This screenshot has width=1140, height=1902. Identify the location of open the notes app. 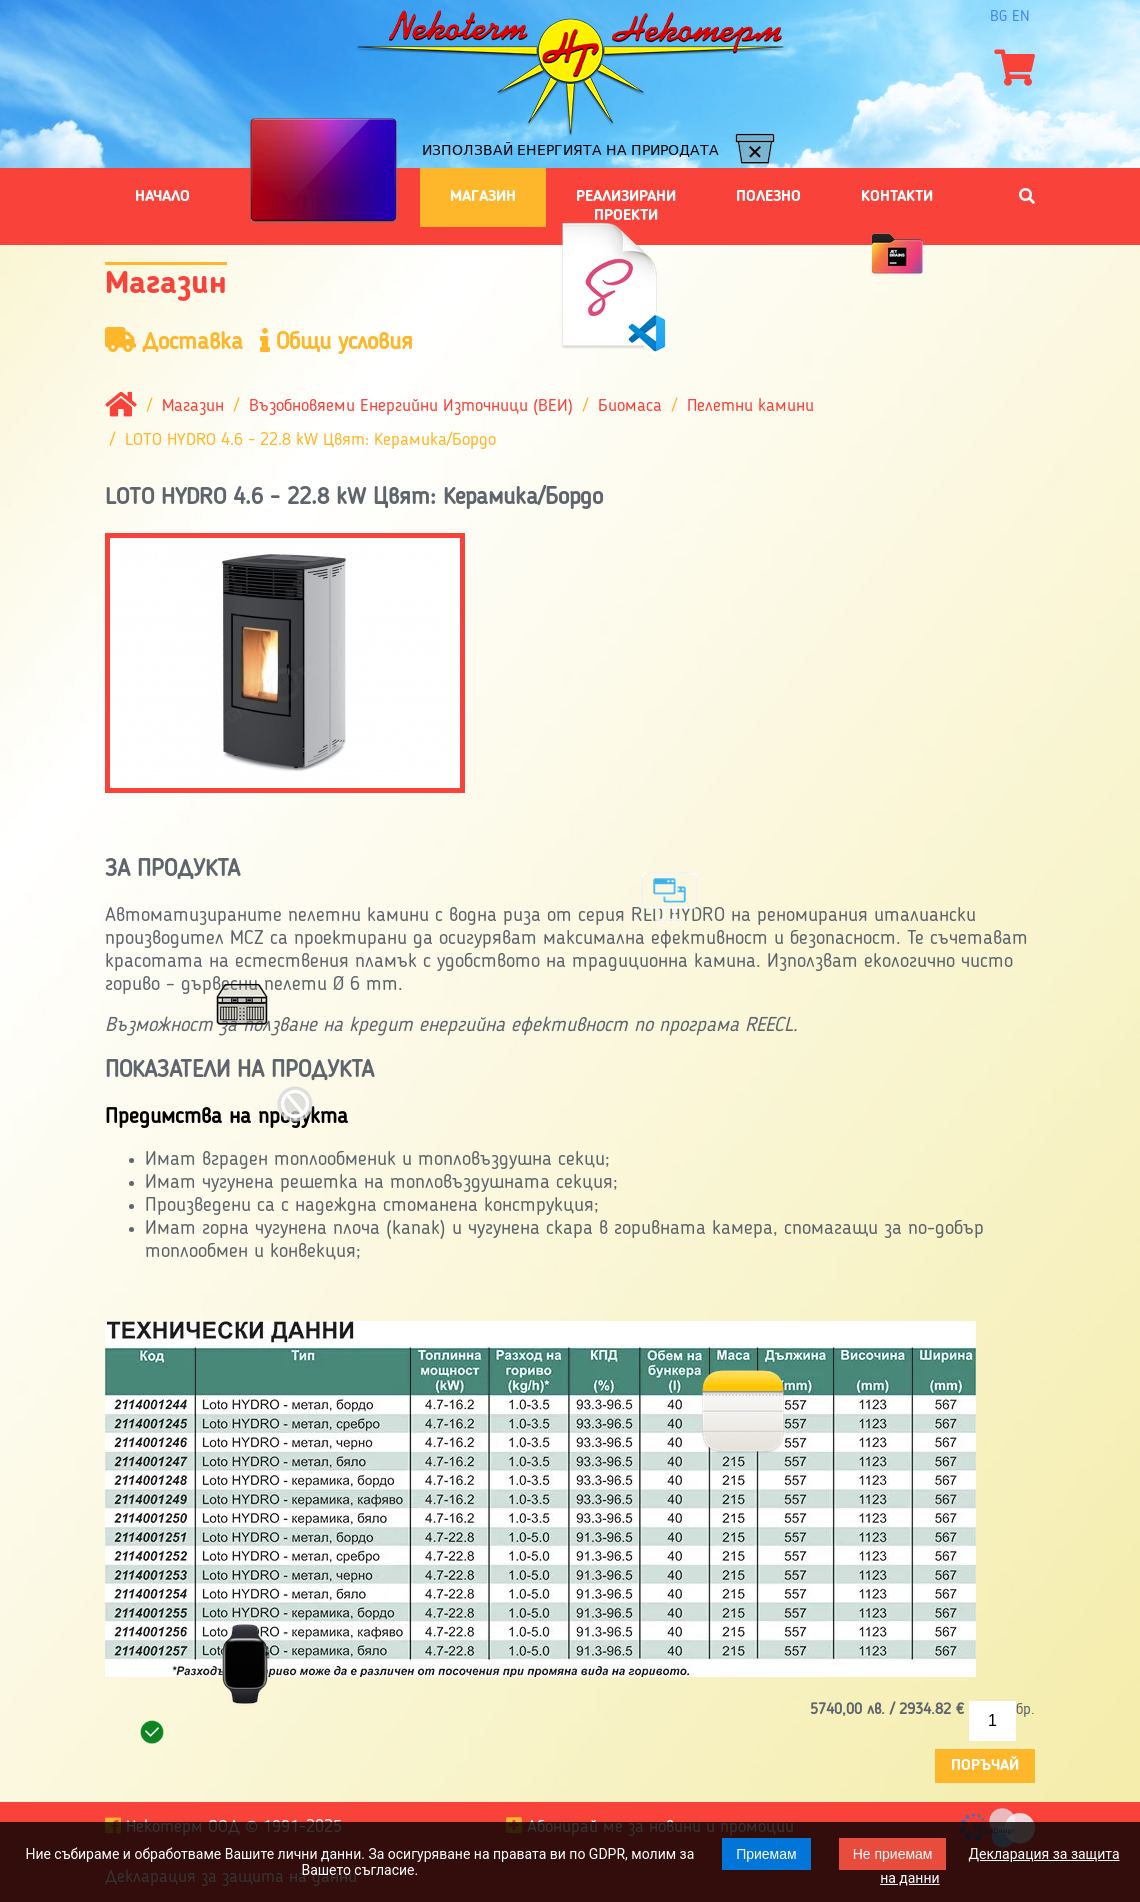
(743, 1411).